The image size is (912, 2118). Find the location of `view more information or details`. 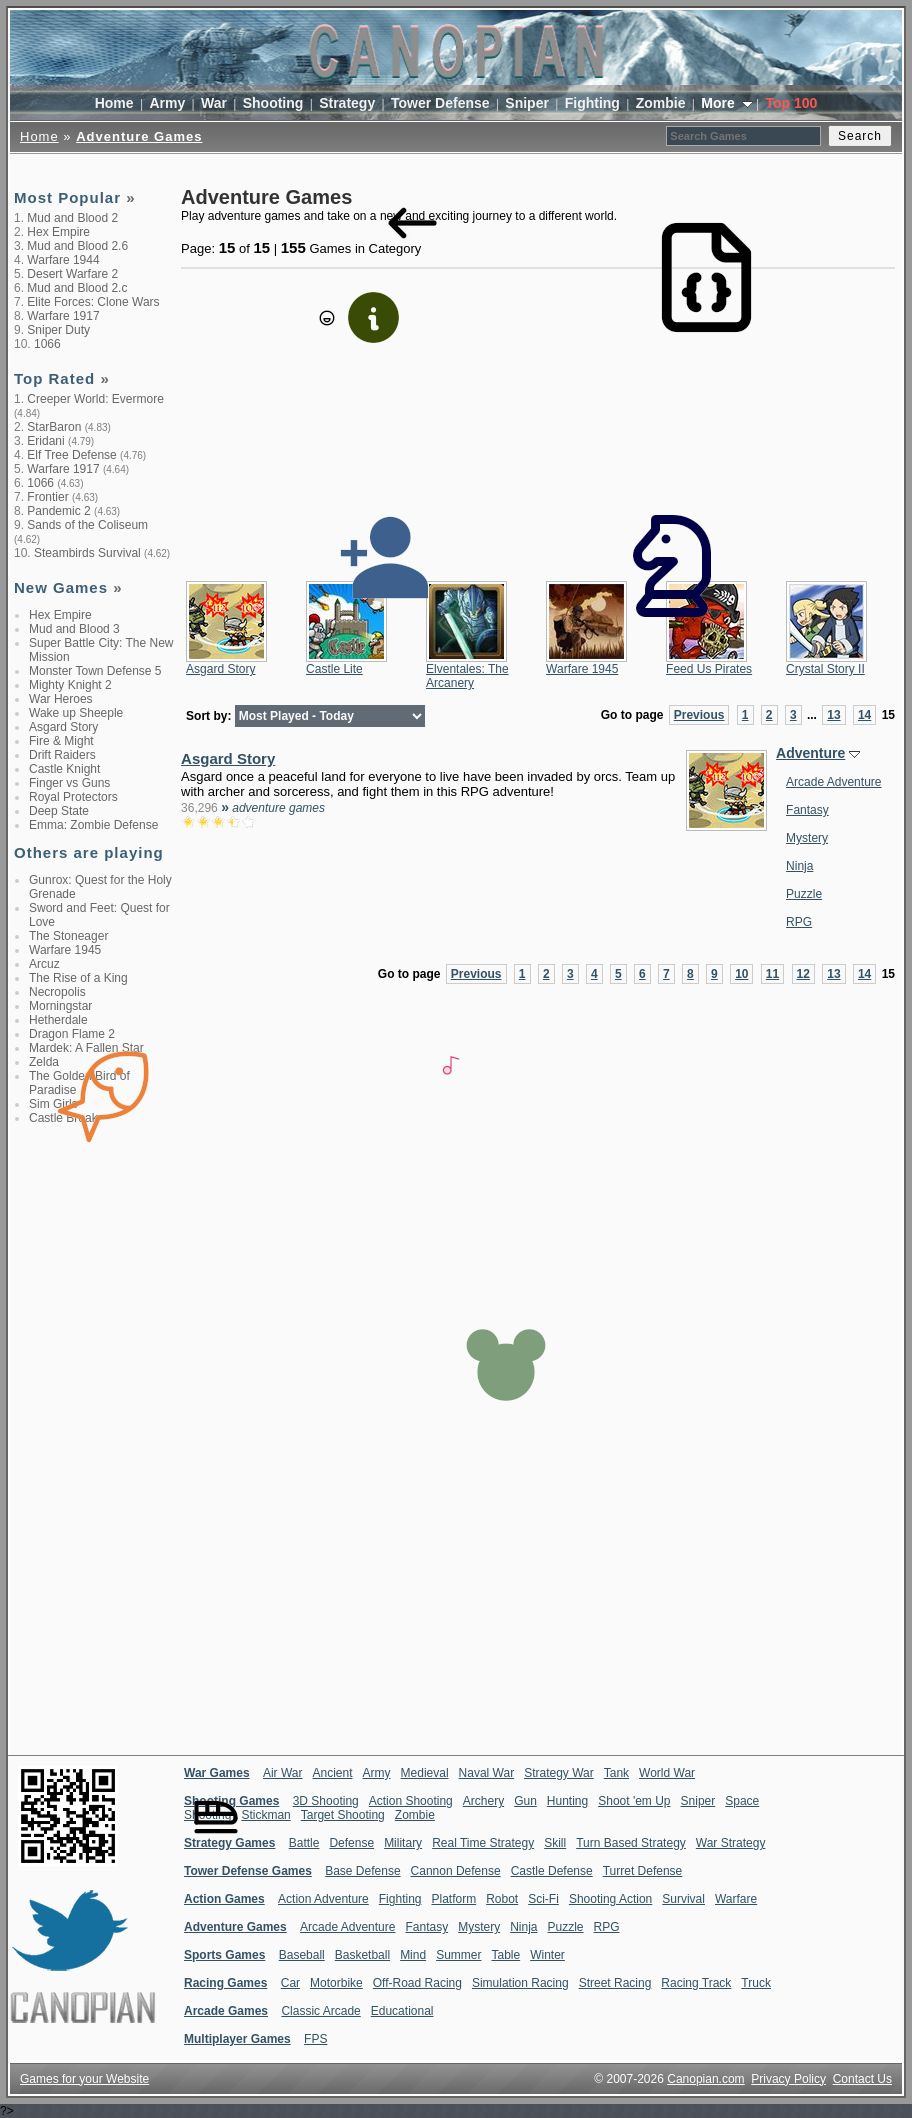

view more information or details is located at coordinates (373, 317).